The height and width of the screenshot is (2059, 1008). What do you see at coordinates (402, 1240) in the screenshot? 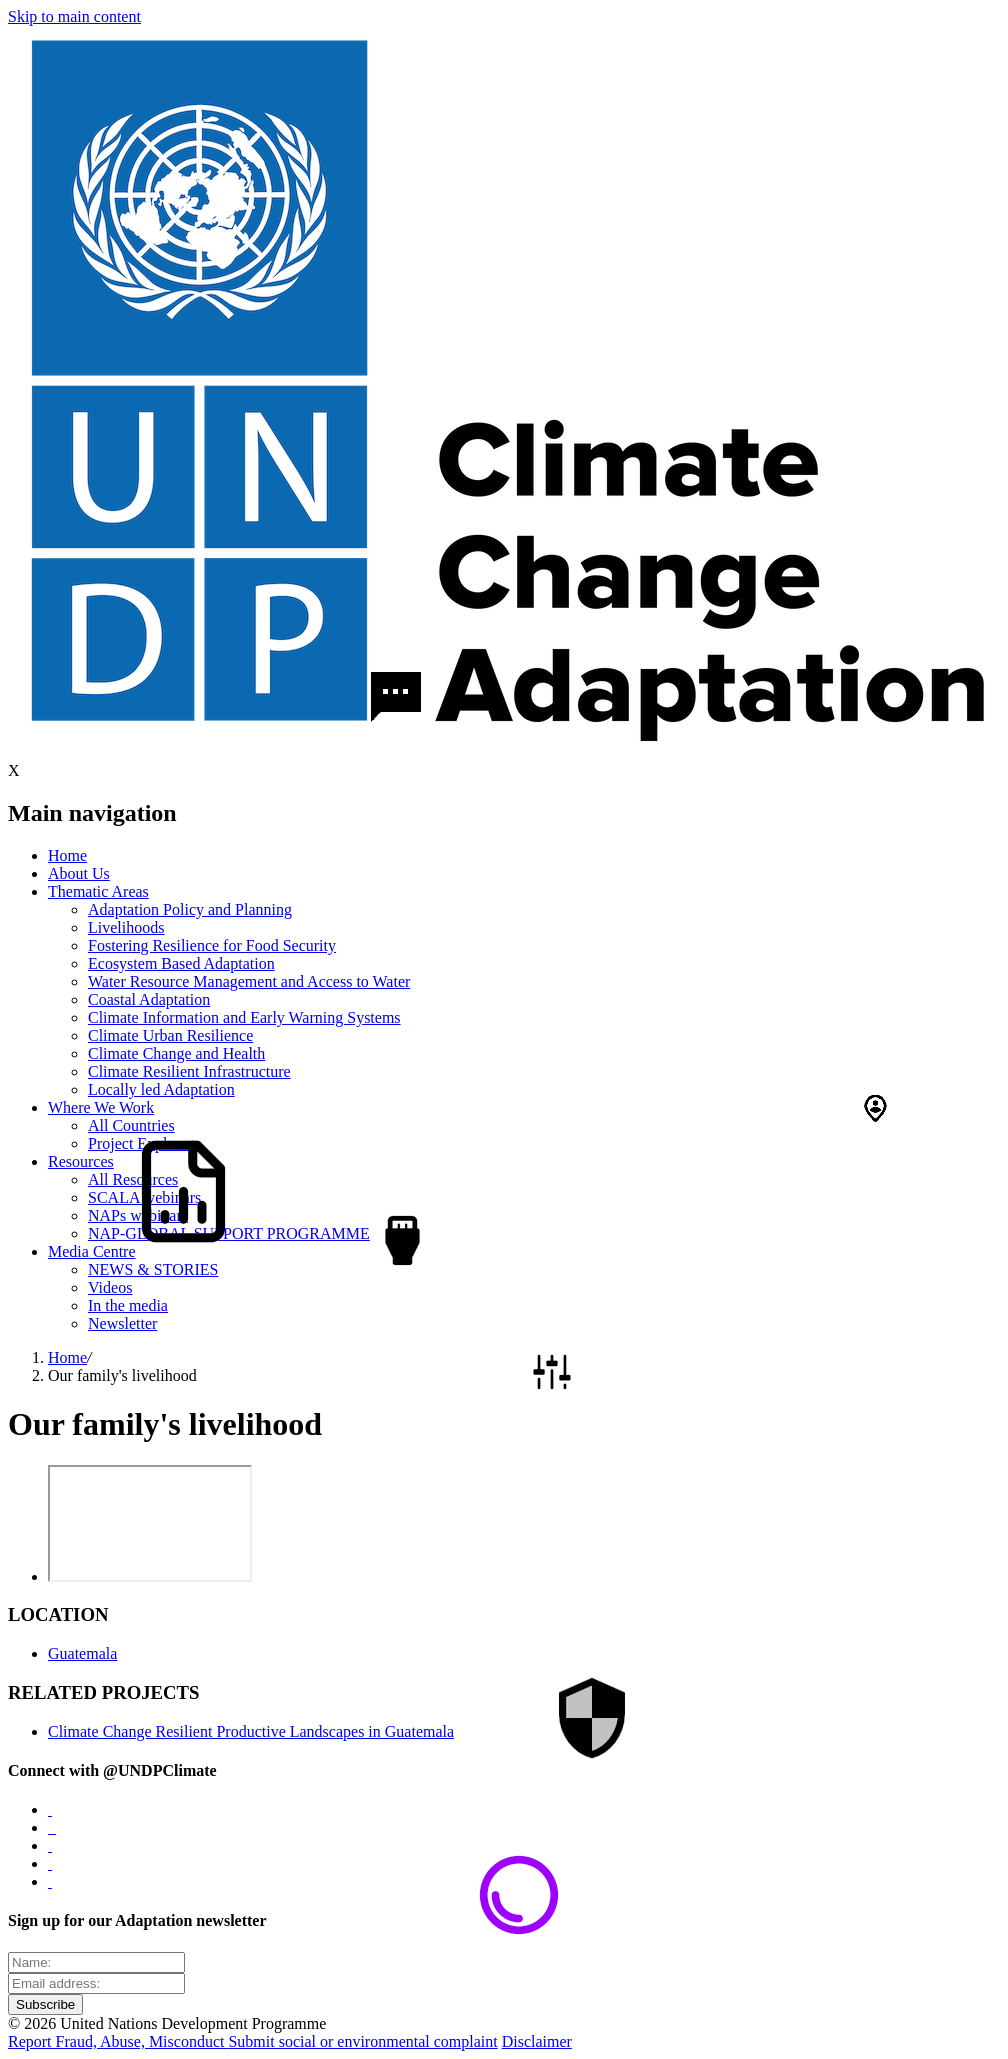
I see `configure HDMI input settings` at bounding box center [402, 1240].